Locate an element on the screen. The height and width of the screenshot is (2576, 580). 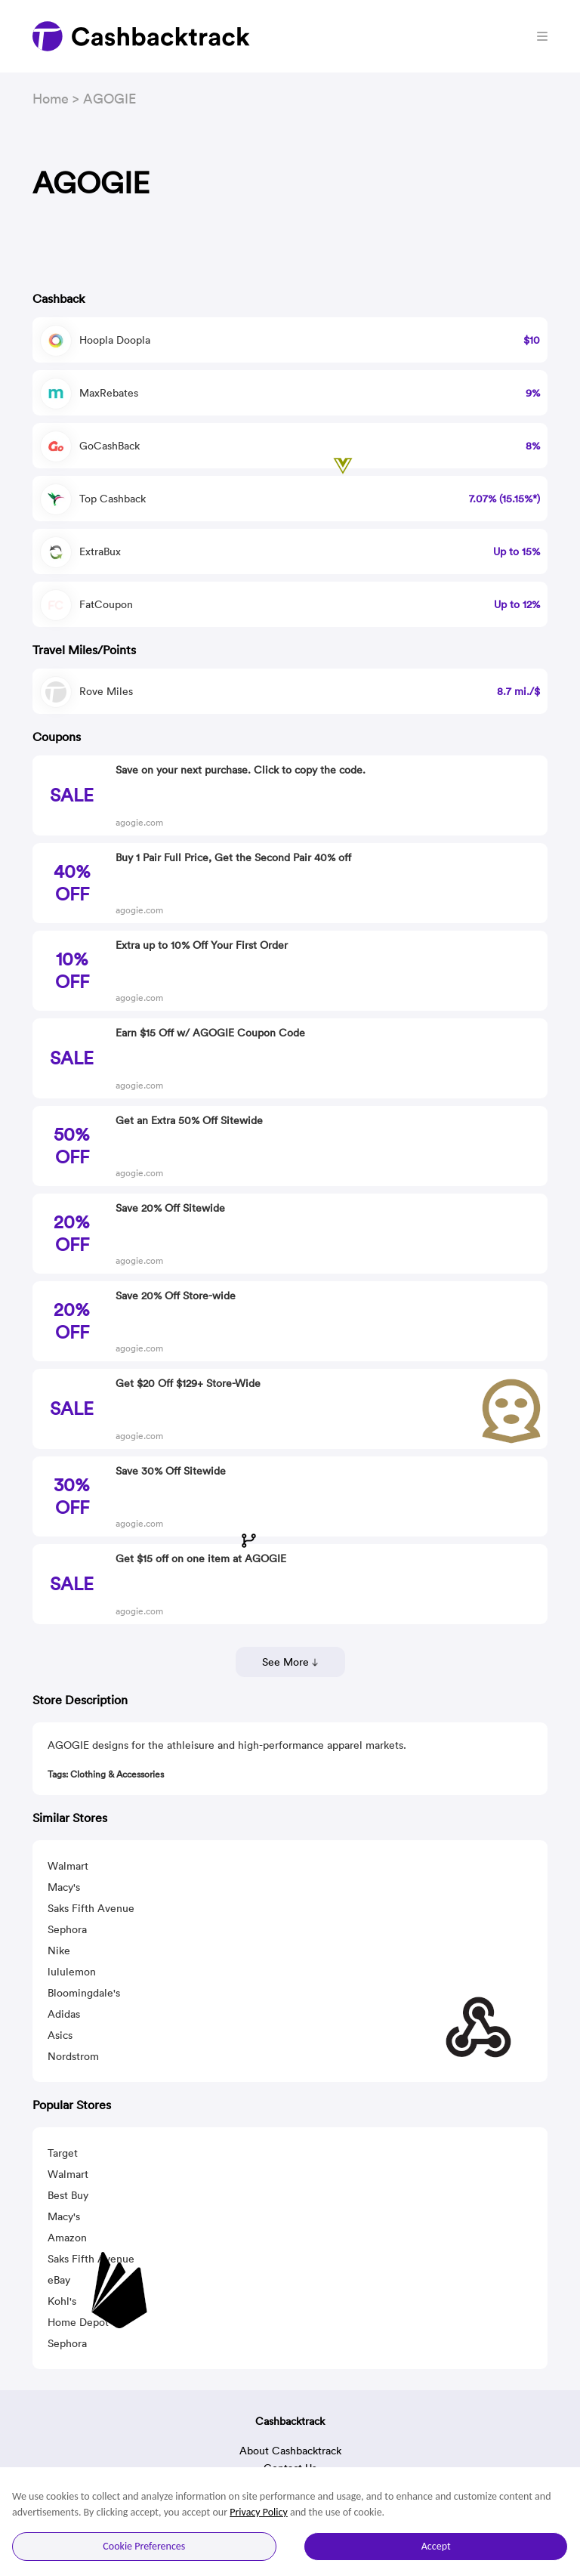
view repository branches is located at coordinates (248, 1540).